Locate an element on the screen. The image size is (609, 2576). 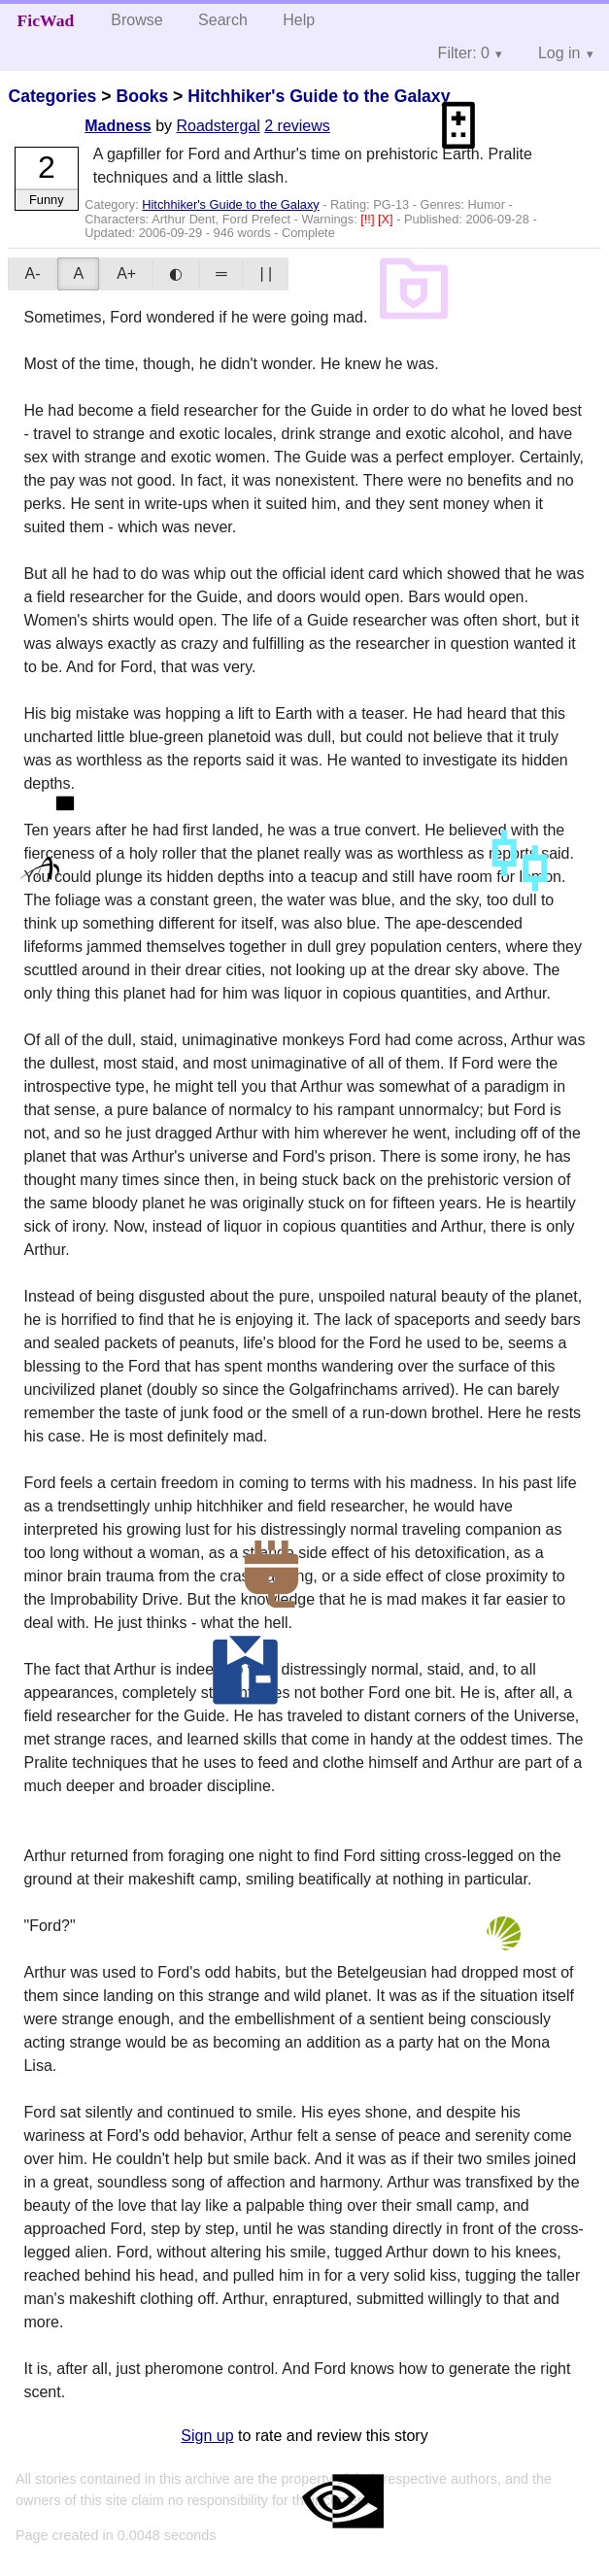
select a rectangular shape tool is located at coordinates (65, 803).